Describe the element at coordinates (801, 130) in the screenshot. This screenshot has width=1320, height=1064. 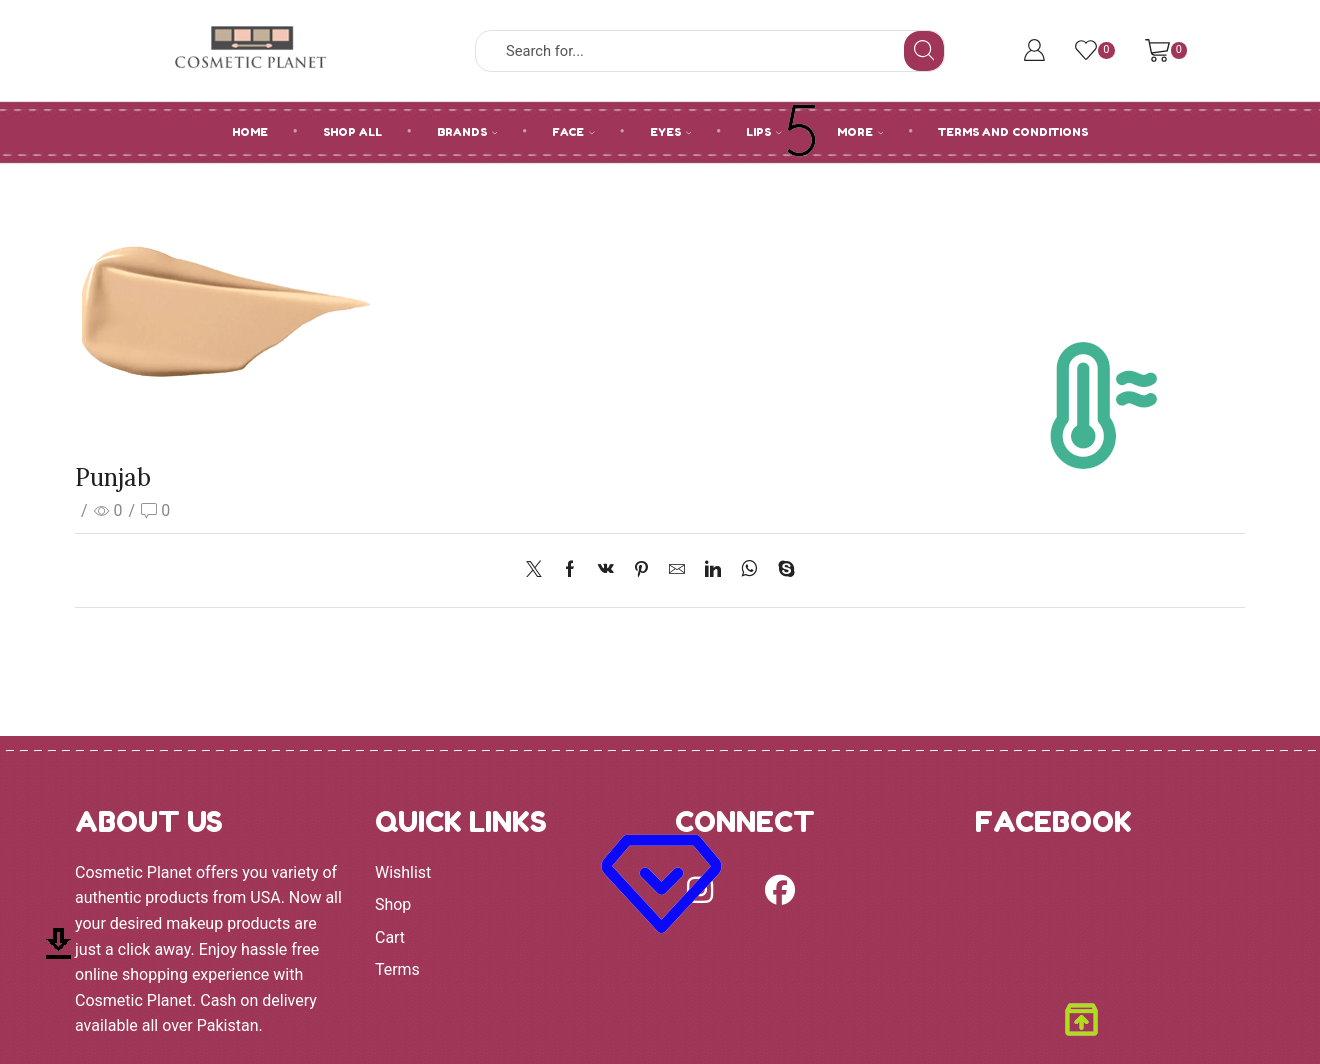
I see `indicates the number five in a list or sequence` at that location.